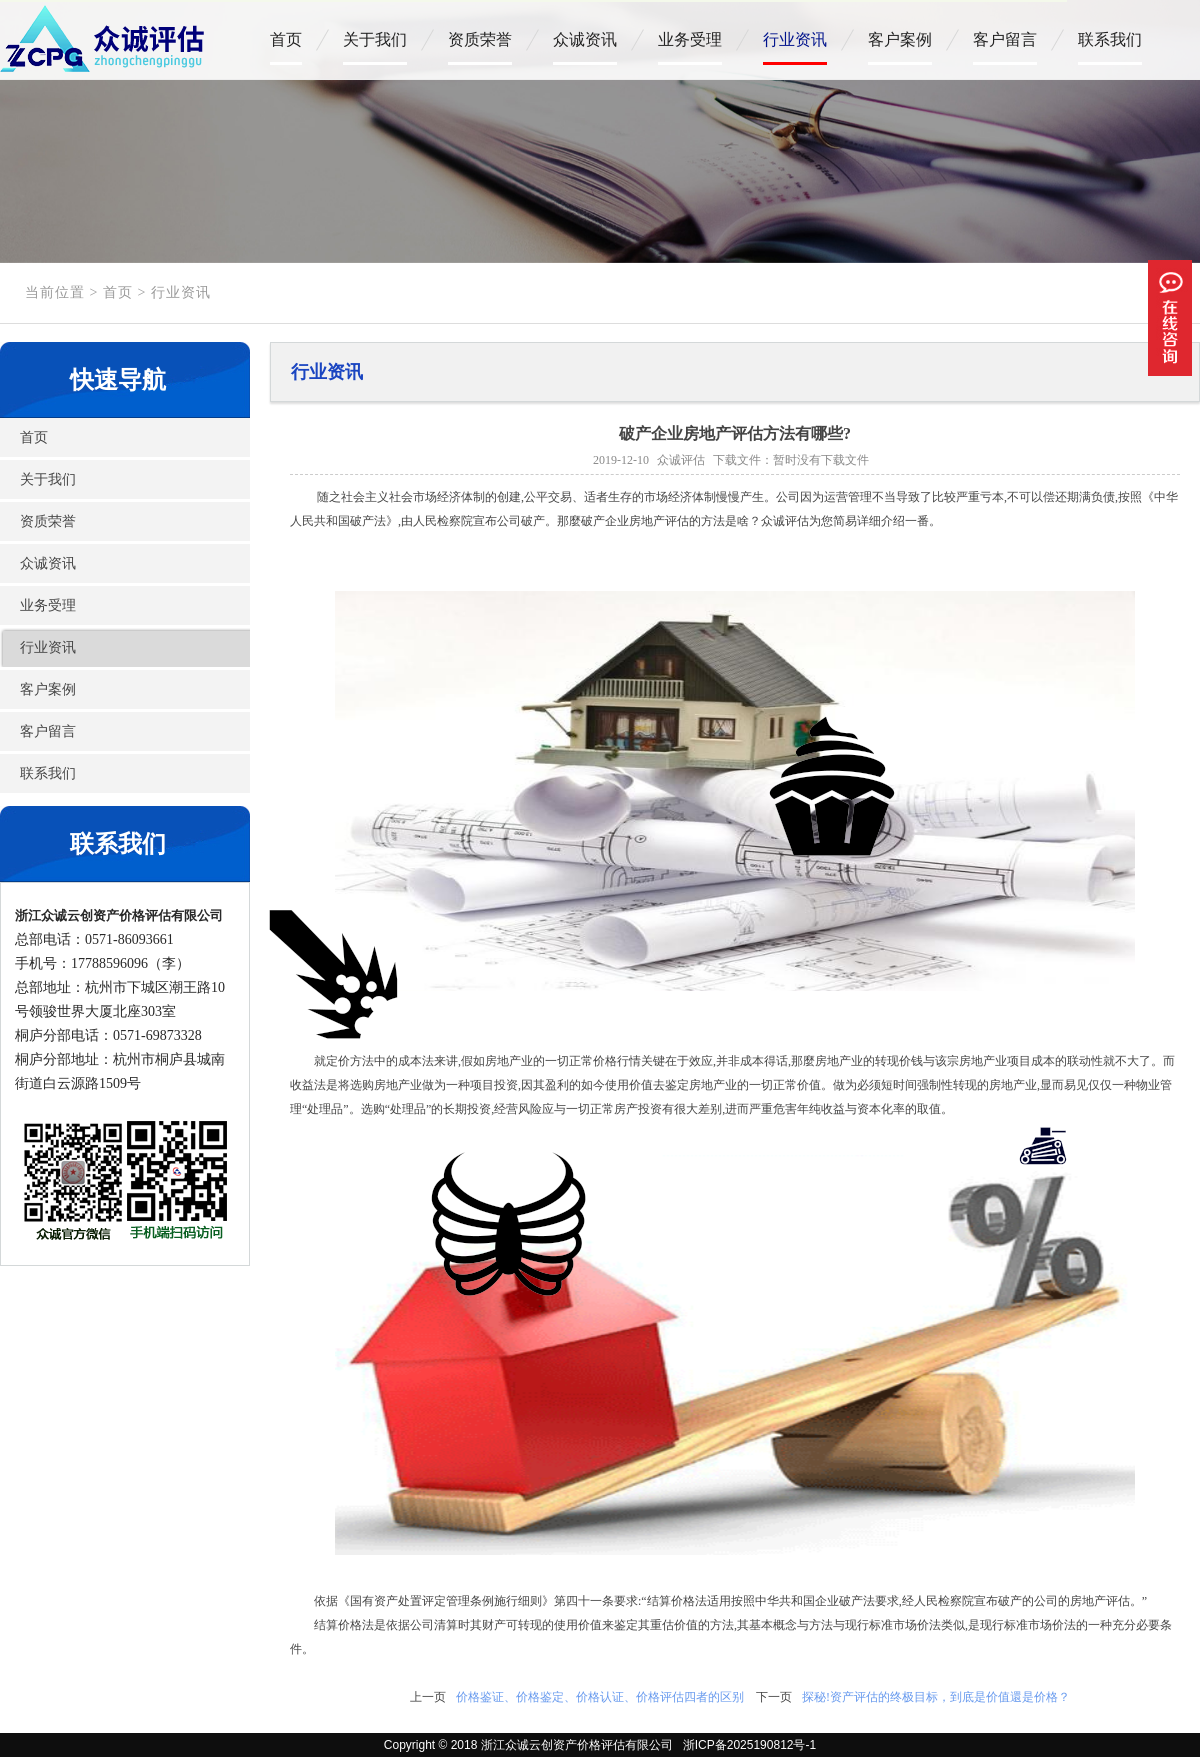  Describe the element at coordinates (333, 974) in the screenshot. I see `activate a beam or energy attack` at that location.